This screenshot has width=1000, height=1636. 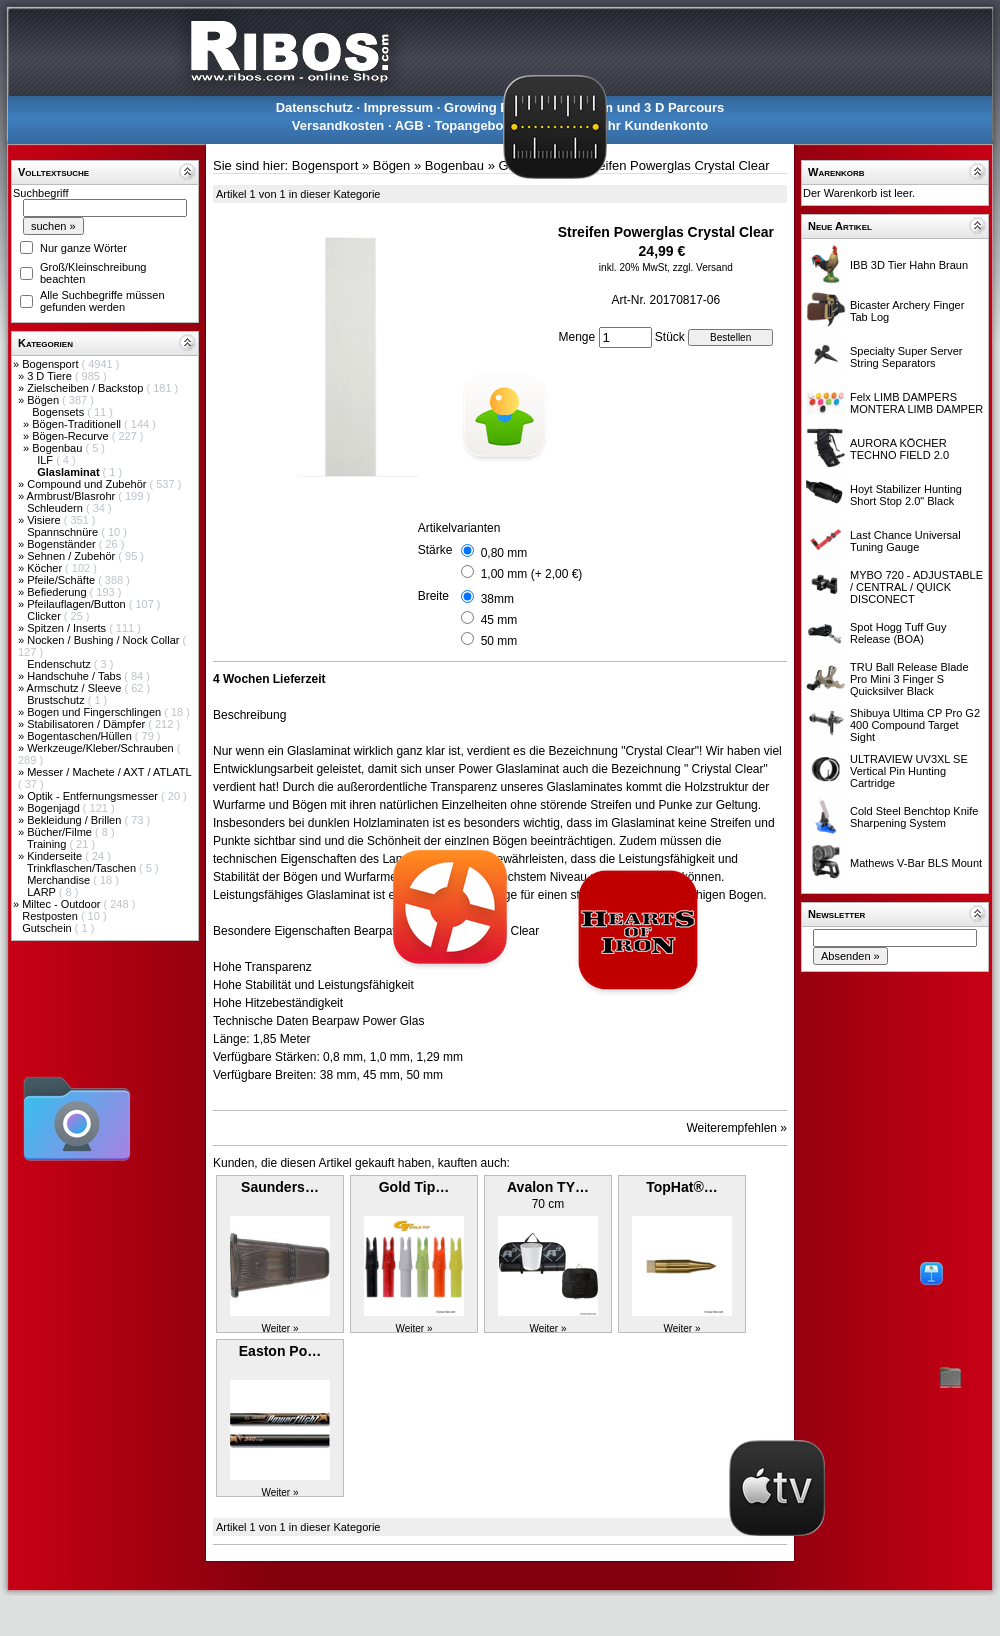 I want to click on open the Measure app, so click(x=555, y=127).